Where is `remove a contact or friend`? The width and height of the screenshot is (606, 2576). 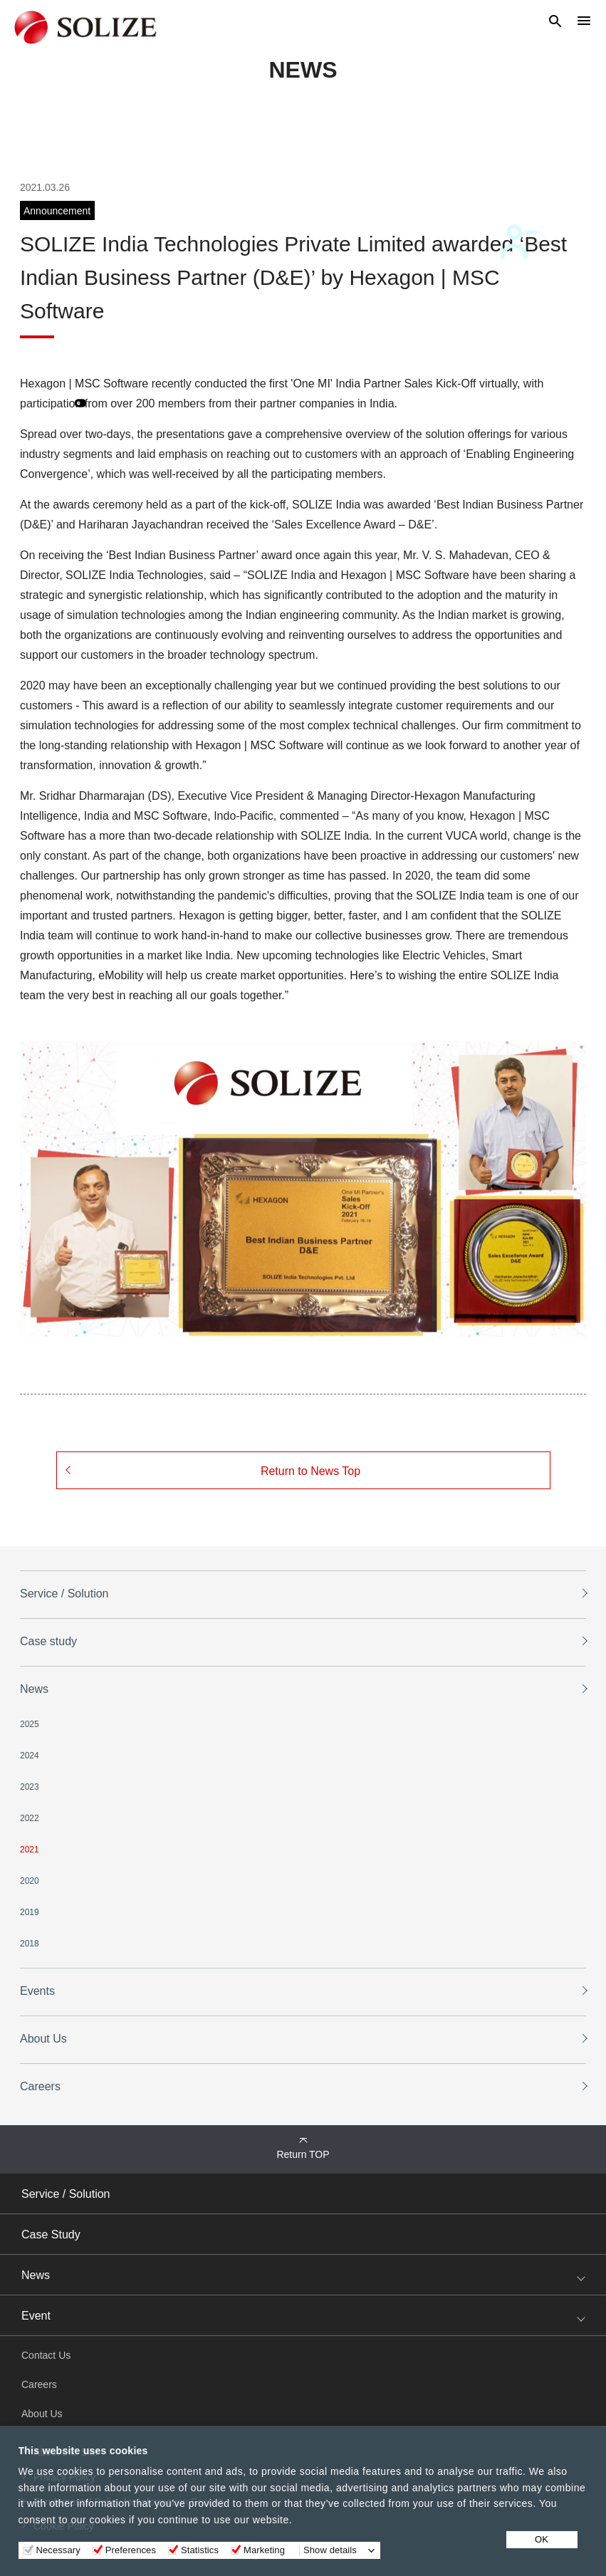 remove a contact or friend is located at coordinates (518, 241).